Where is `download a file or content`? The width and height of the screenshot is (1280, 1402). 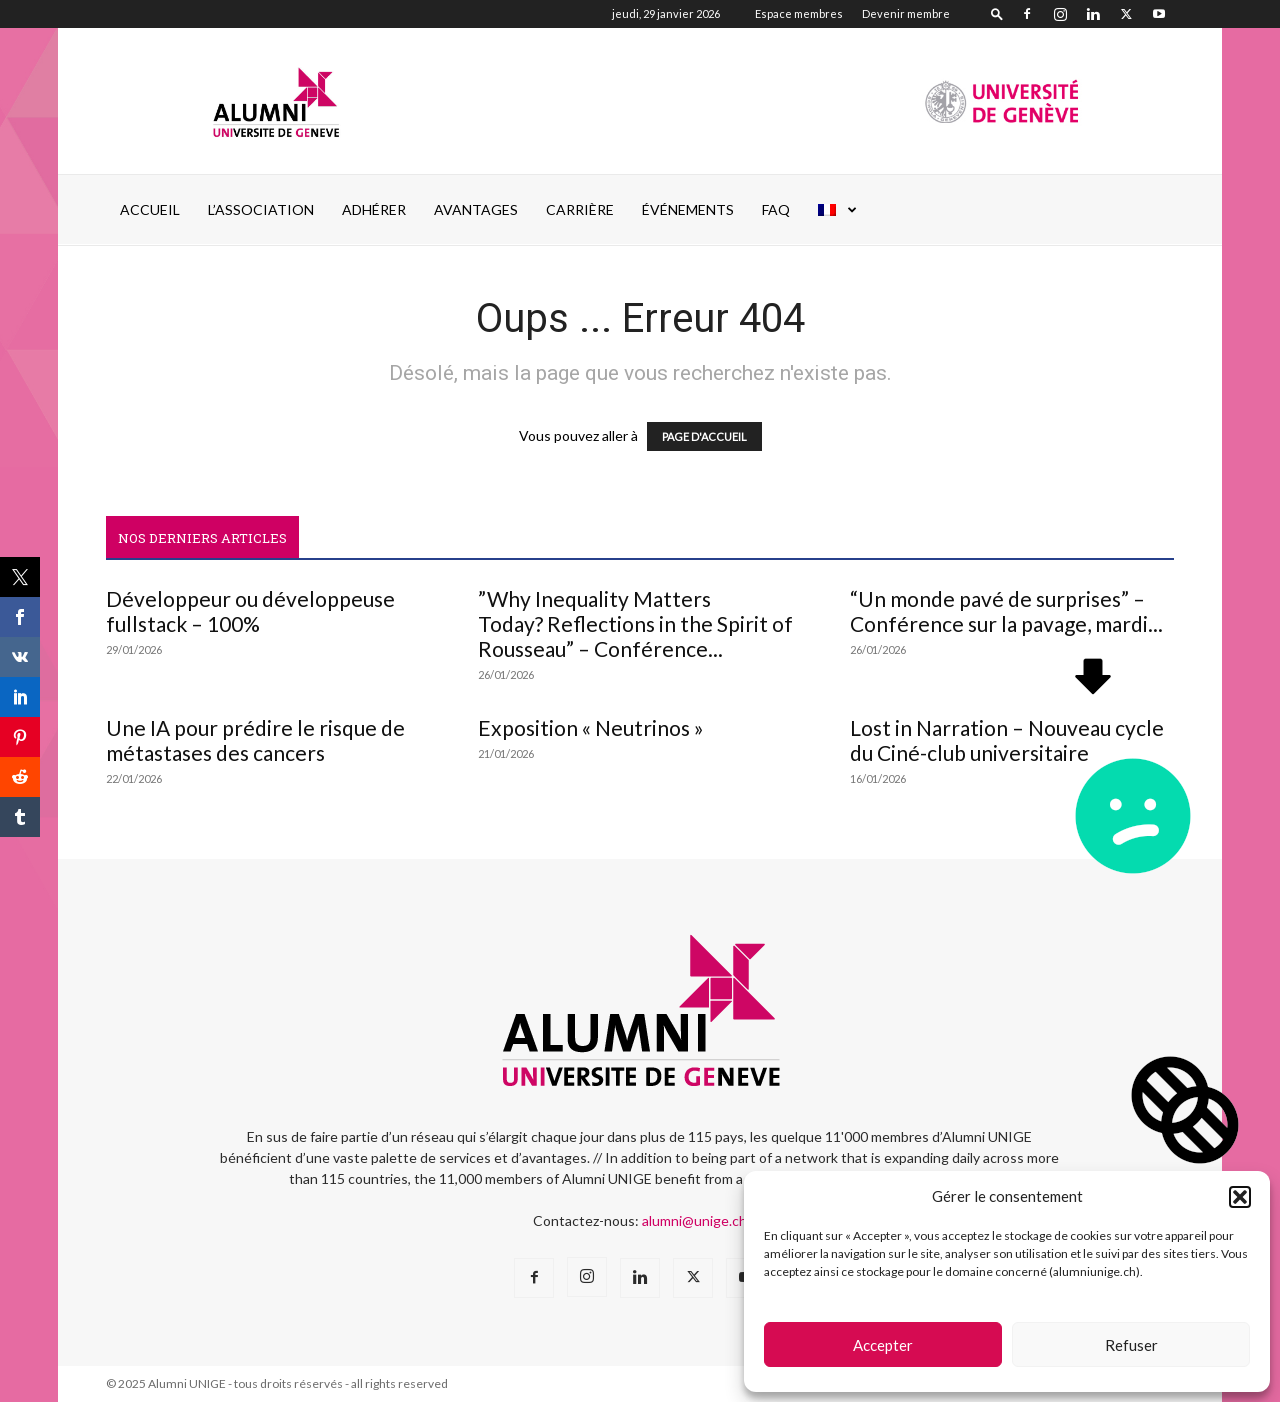 download a file or content is located at coordinates (1093, 675).